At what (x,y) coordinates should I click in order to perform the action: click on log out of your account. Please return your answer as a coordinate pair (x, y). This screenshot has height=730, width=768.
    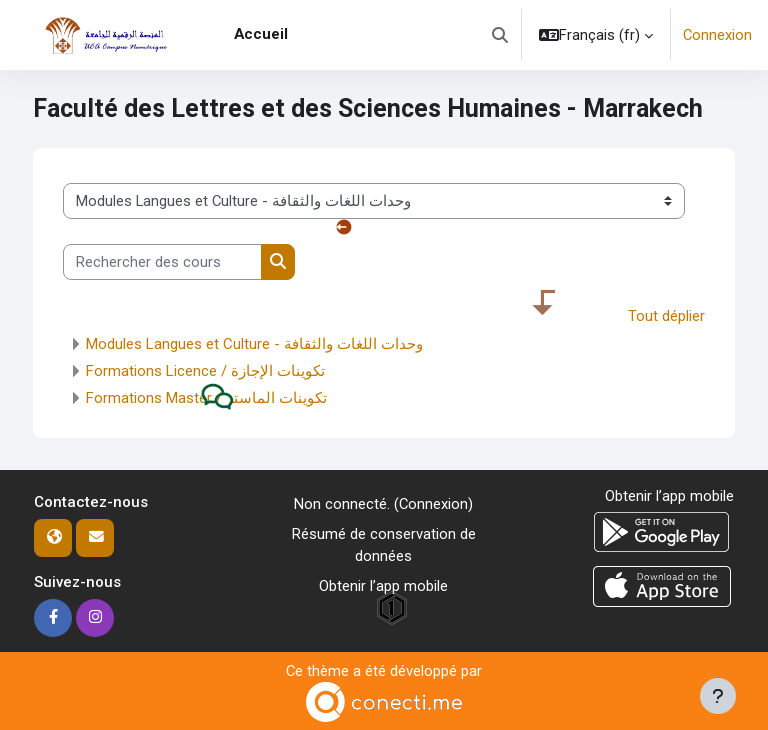
    Looking at the image, I should click on (344, 227).